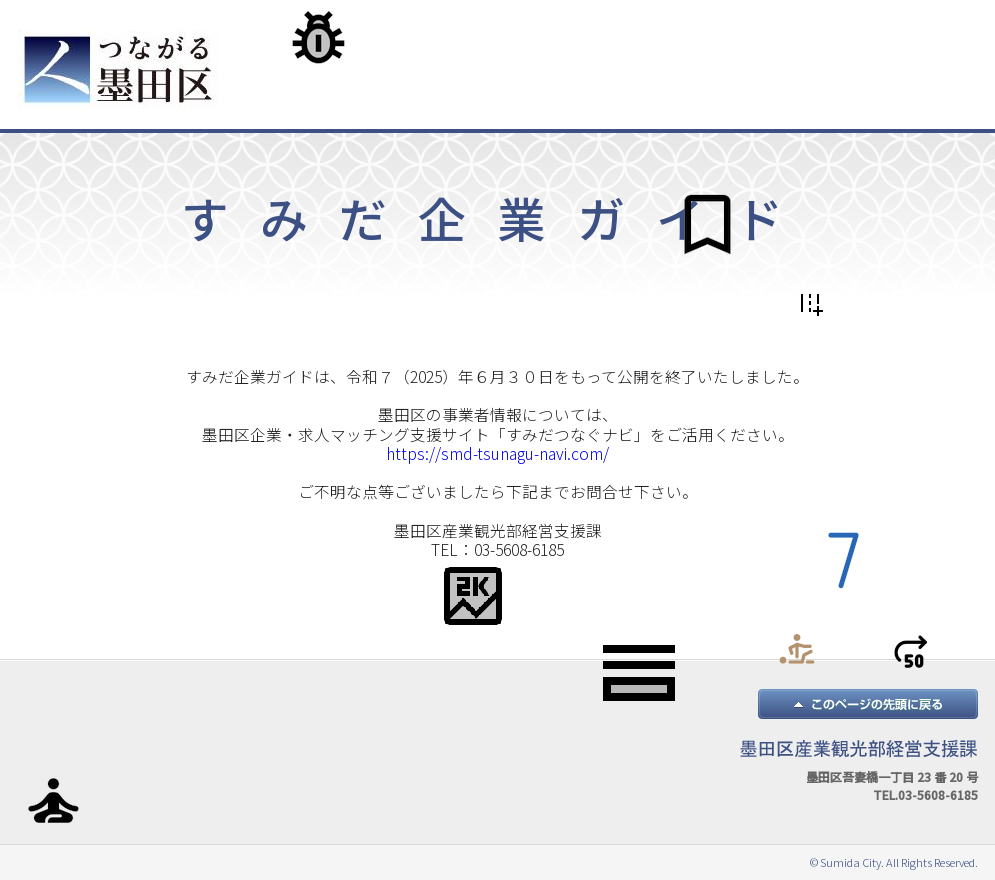 The height and width of the screenshot is (880, 995). I want to click on add a new road to the map, so click(810, 303).